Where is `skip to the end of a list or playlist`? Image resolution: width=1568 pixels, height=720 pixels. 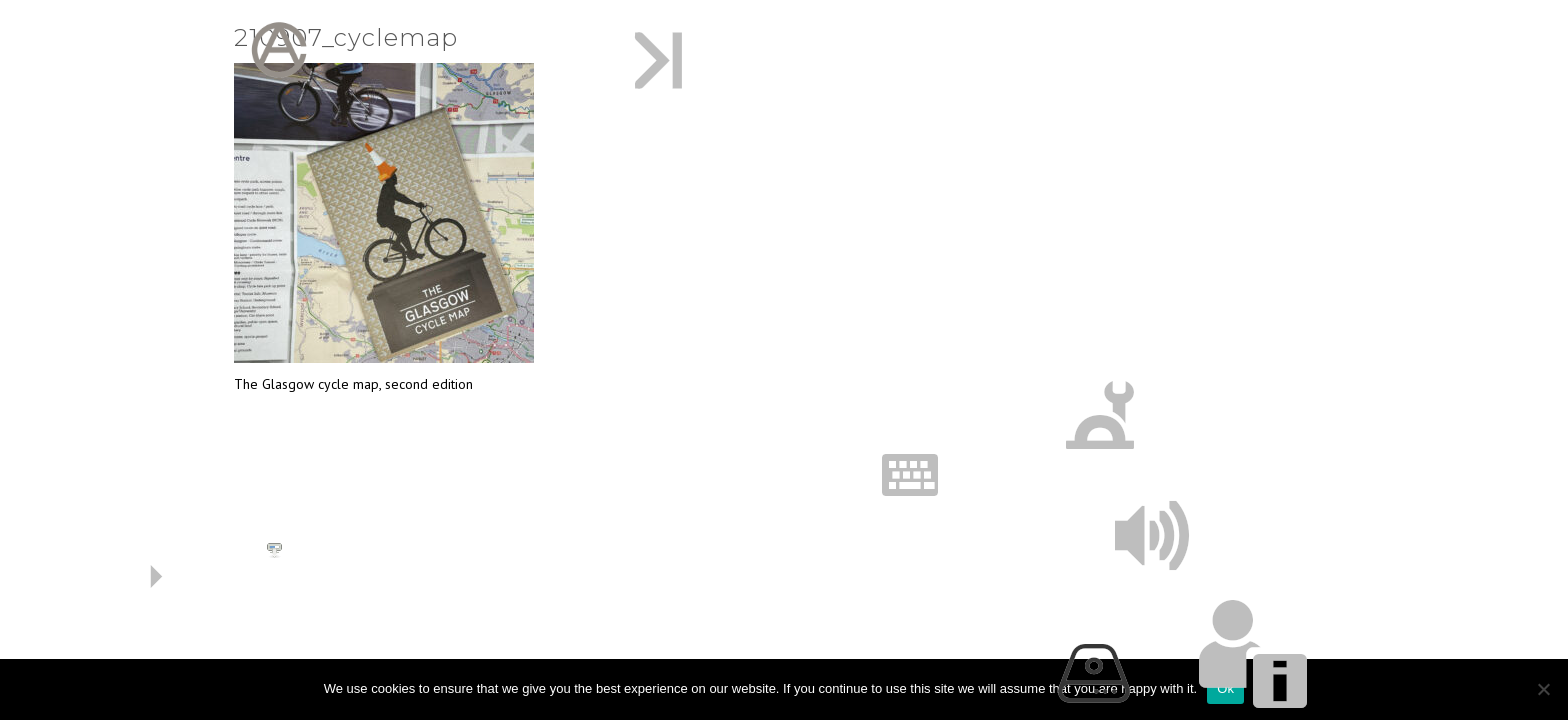 skip to the end of a list or playlist is located at coordinates (658, 60).